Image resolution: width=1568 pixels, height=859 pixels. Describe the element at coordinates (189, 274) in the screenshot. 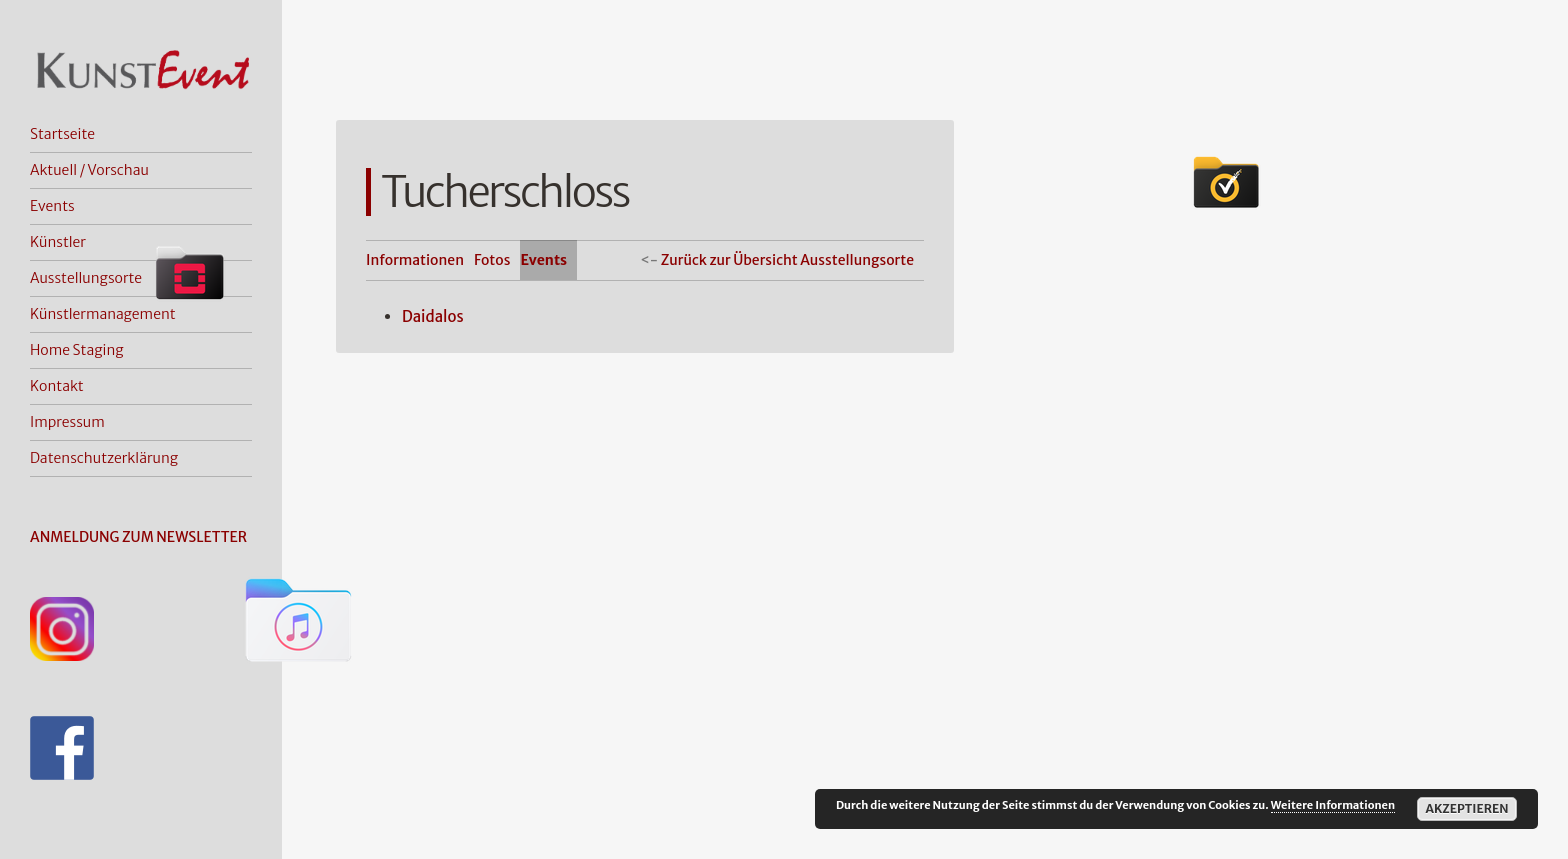

I see `open openstack project folder` at that location.